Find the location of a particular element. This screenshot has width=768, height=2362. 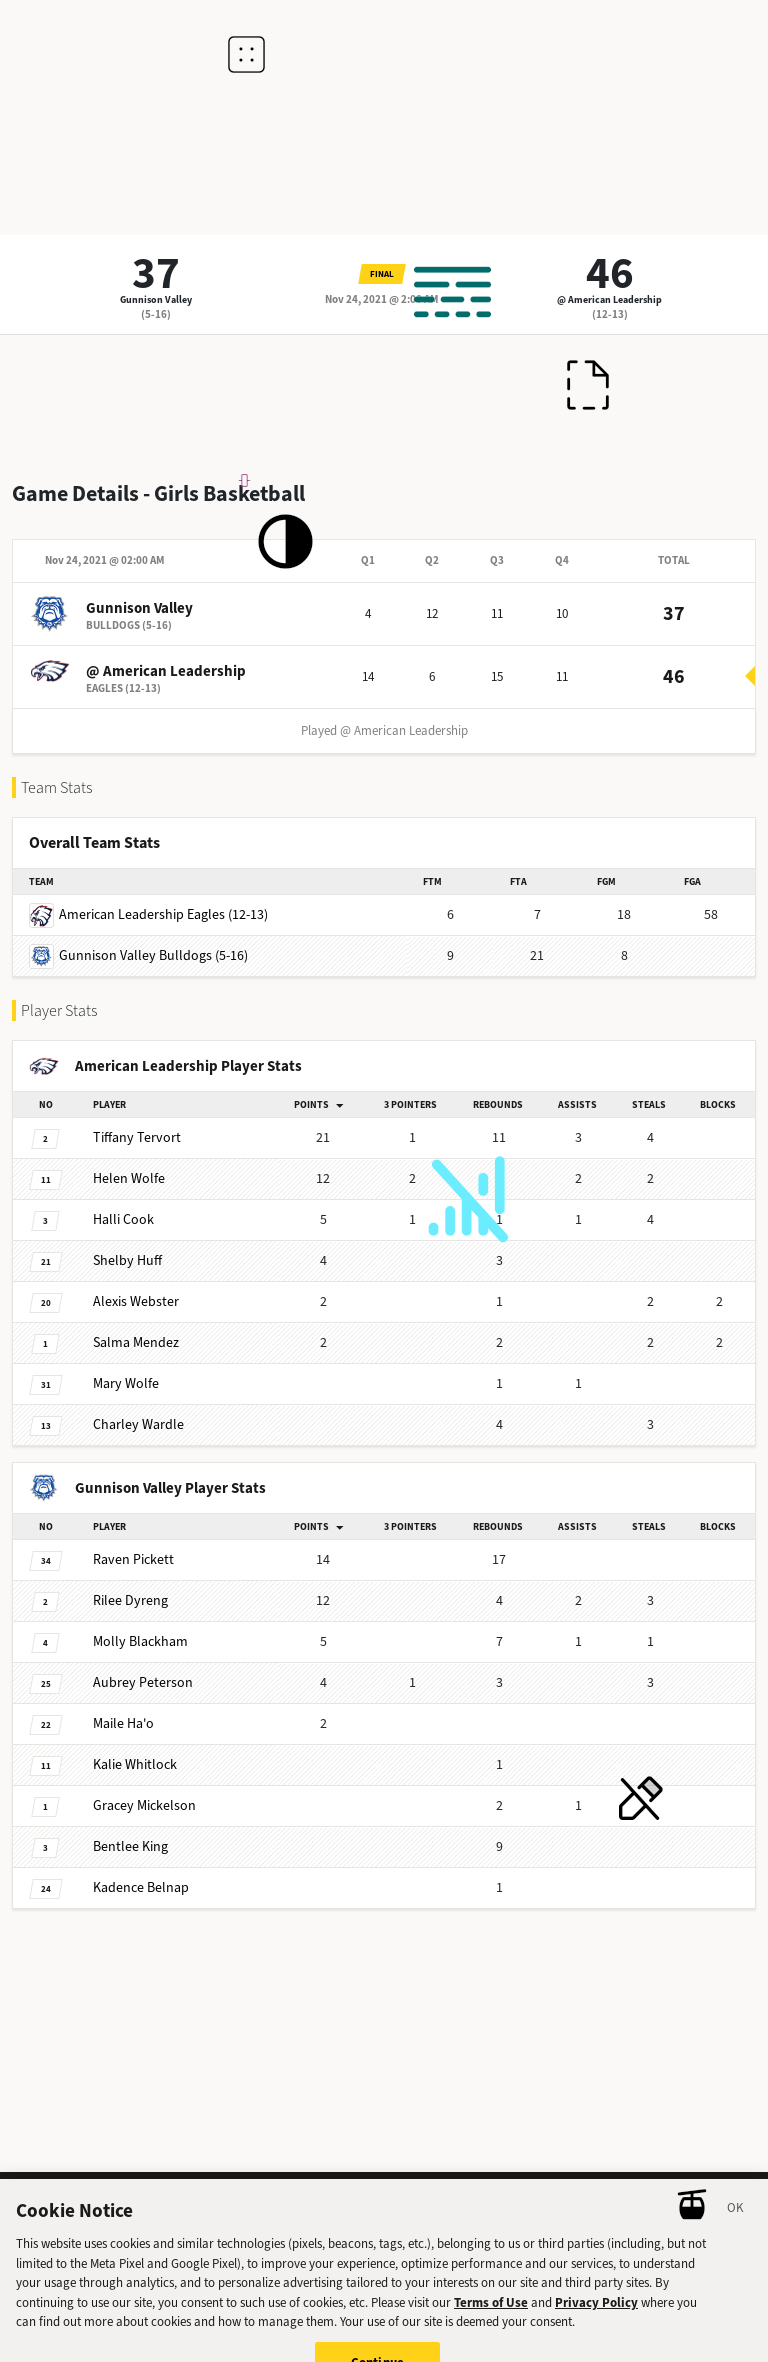

randomize or shuffle content is located at coordinates (246, 54).